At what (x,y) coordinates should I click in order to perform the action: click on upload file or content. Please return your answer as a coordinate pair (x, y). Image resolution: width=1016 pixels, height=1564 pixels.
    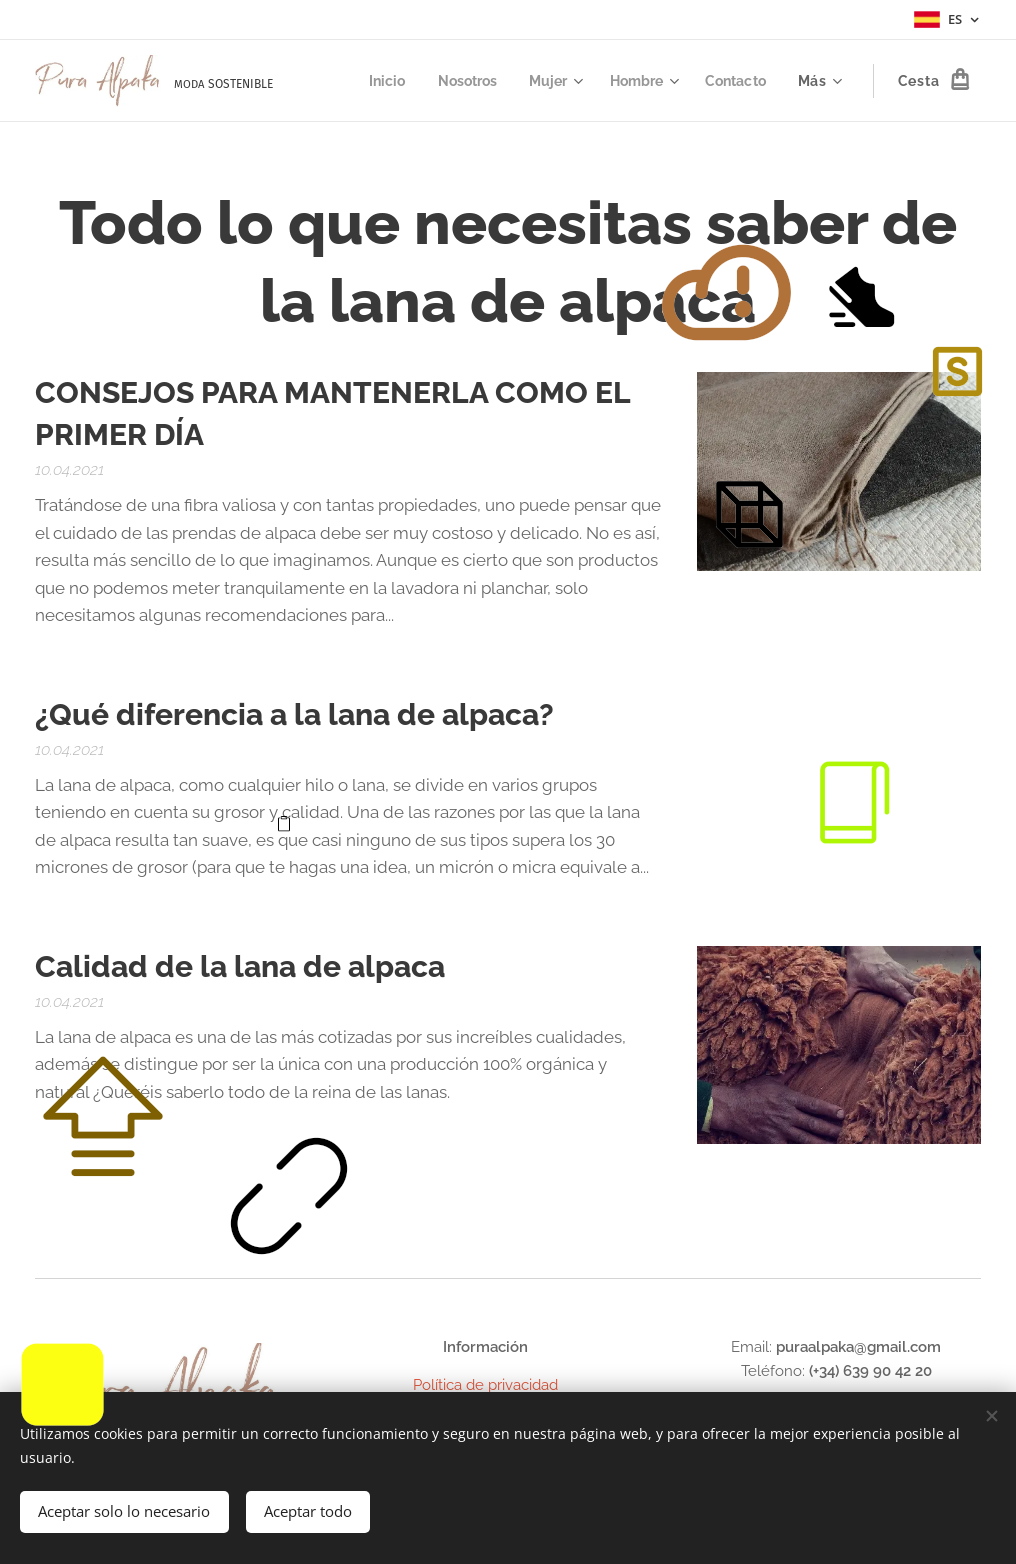
    Looking at the image, I should click on (103, 1121).